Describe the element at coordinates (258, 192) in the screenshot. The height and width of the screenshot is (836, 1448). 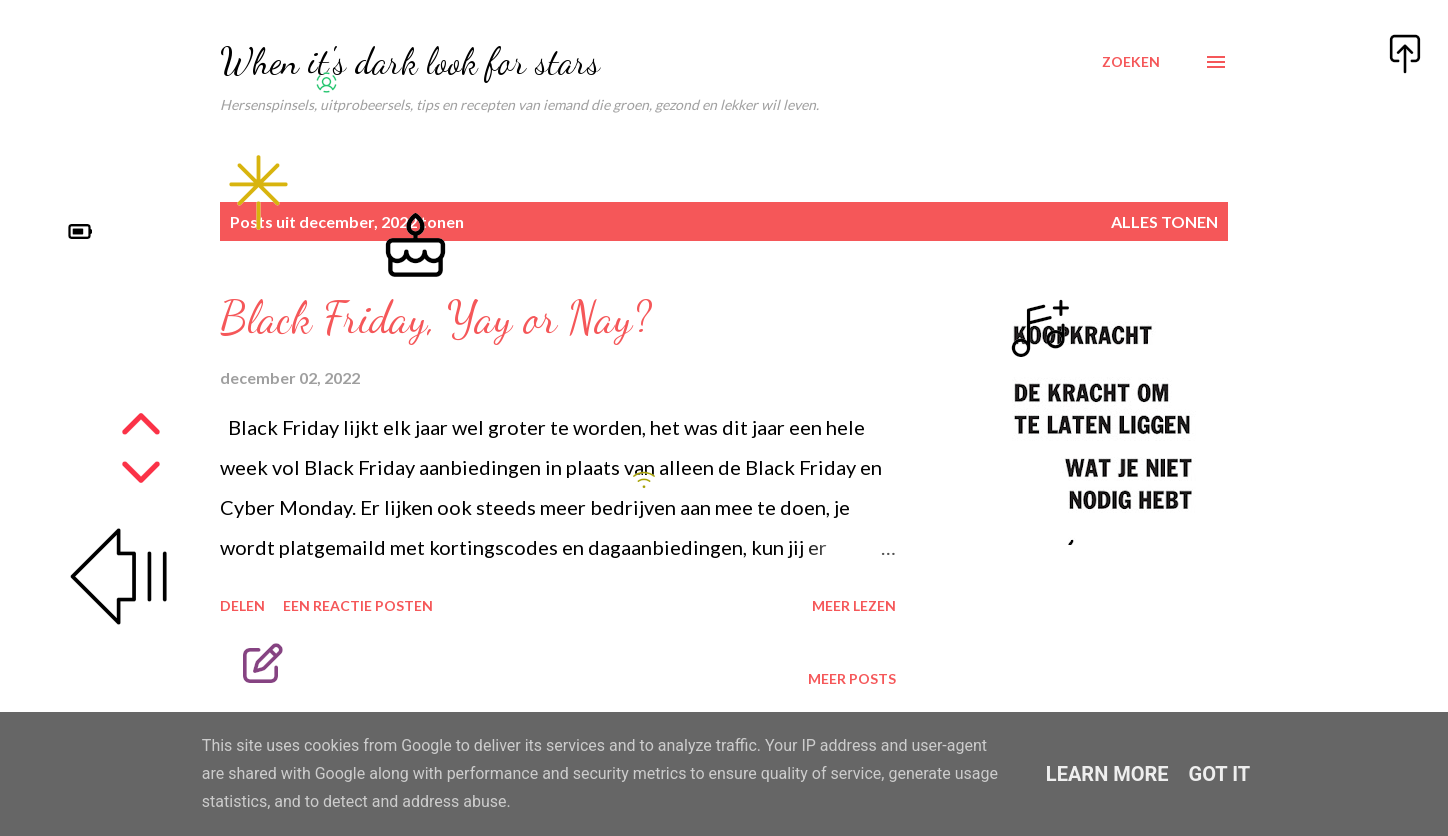
I see `link to linktree profile` at that location.